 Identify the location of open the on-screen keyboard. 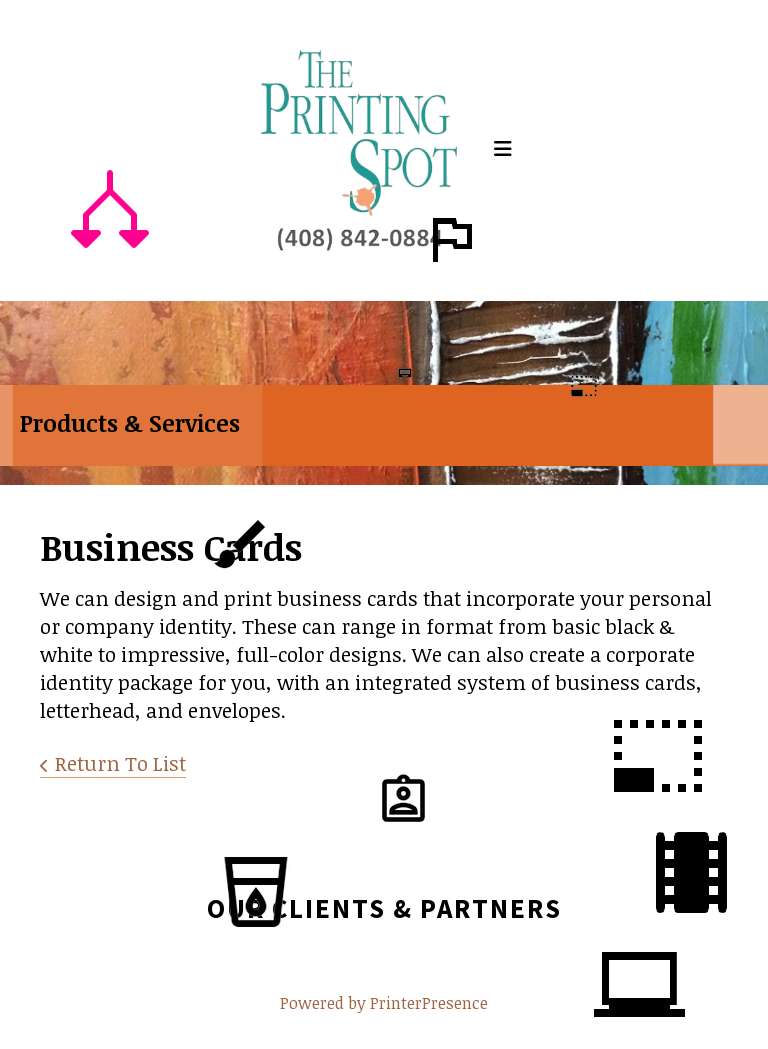
(405, 373).